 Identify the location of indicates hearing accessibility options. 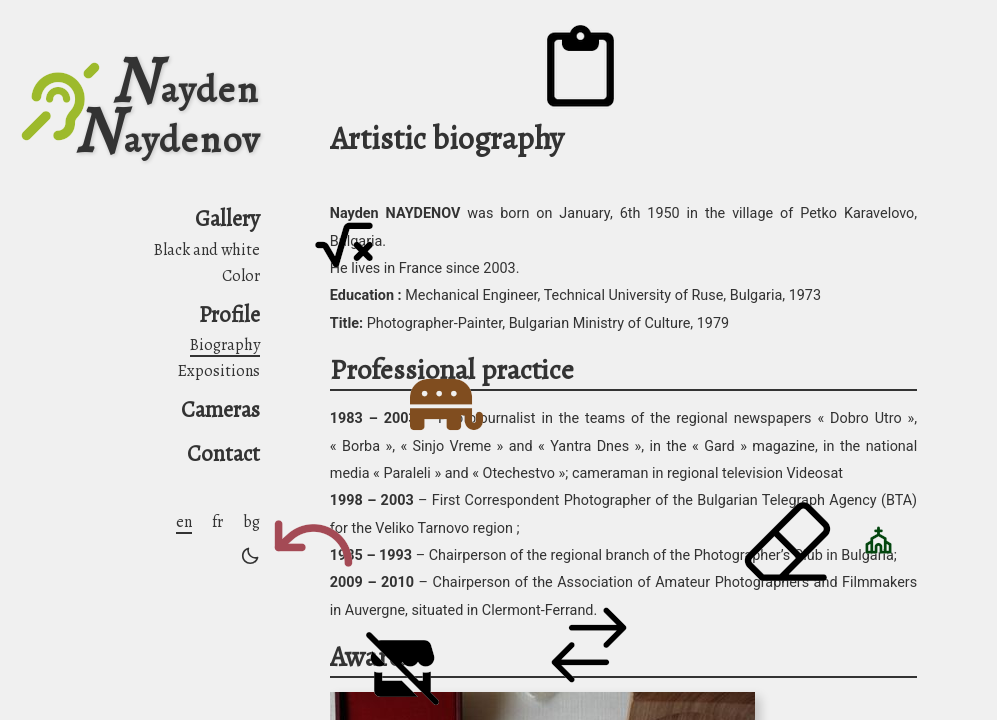
(60, 101).